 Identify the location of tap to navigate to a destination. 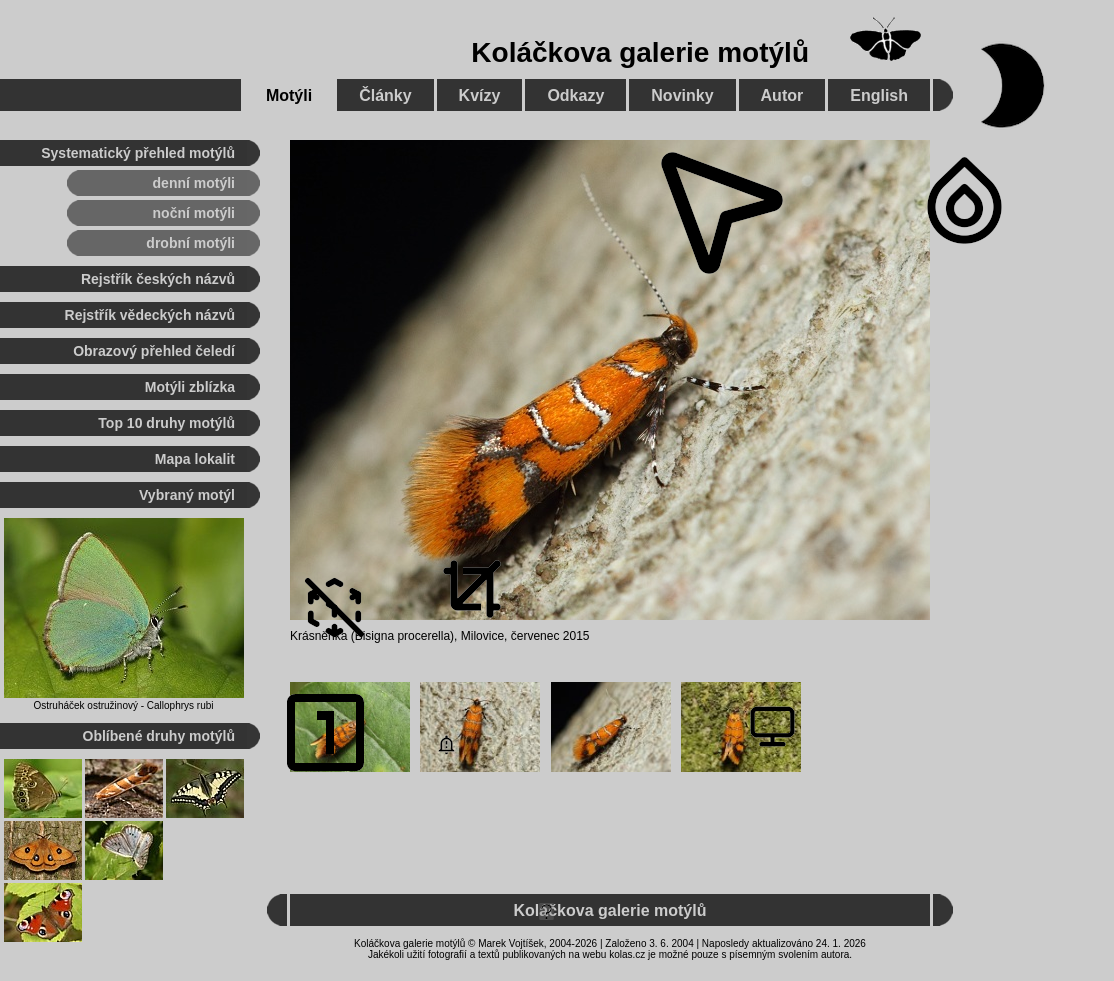
(713, 204).